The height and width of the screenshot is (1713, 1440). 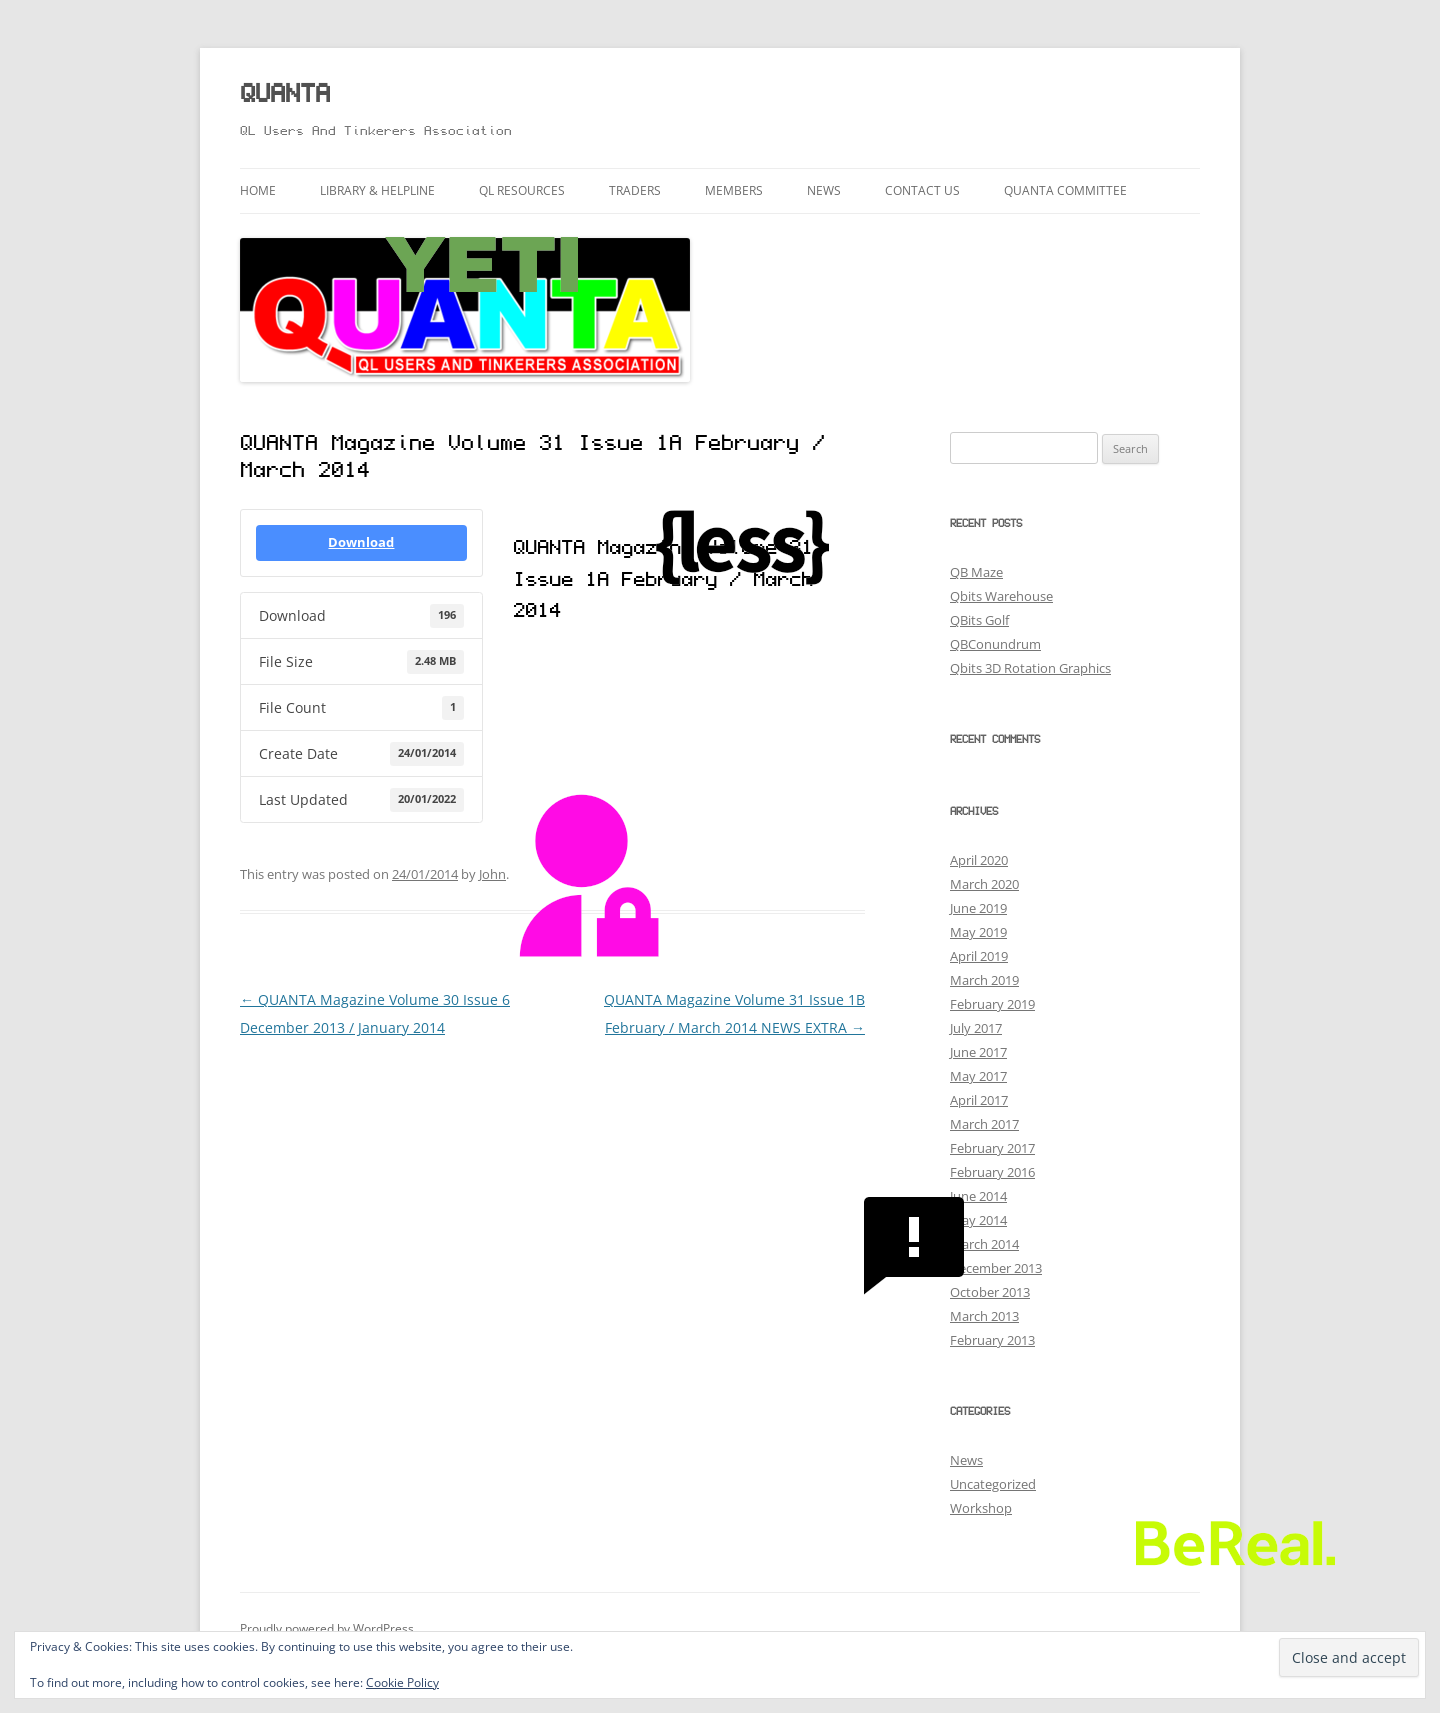 What do you see at coordinates (914, 1242) in the screenshot?
I see `submit feedback or report an issue` at bounding box center [914, 1242].